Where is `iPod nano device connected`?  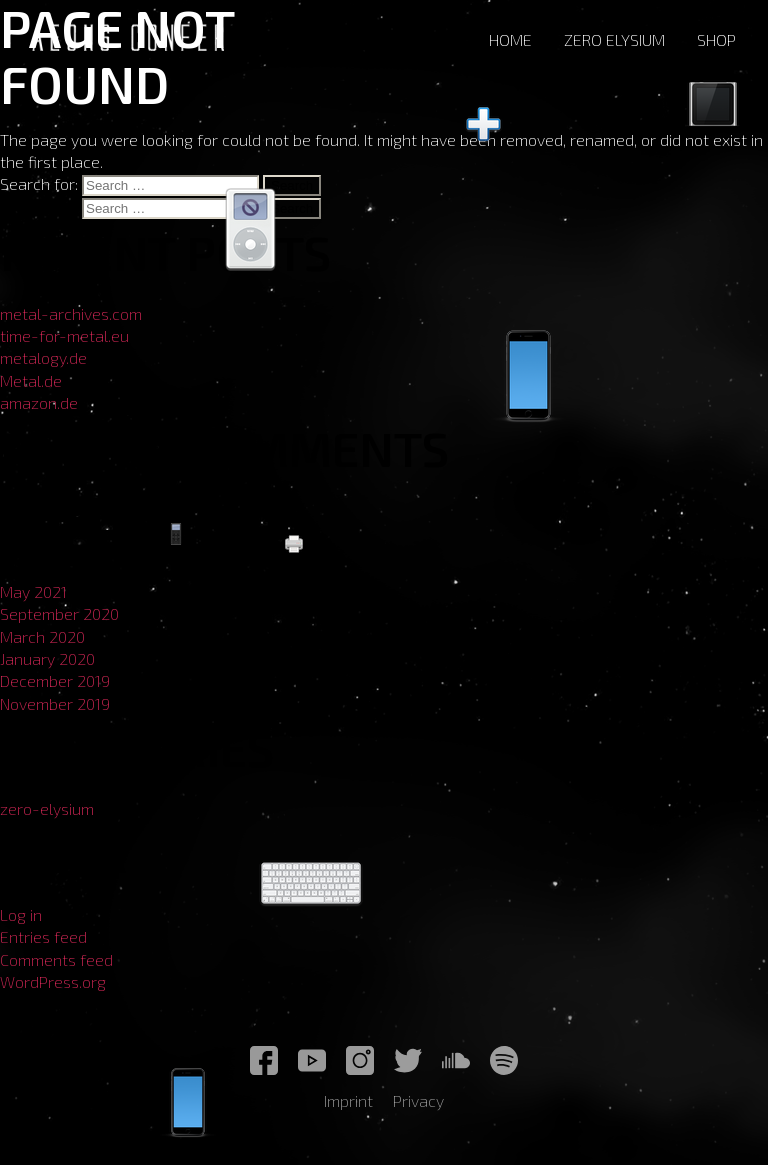
iPod nano device connected is located at coordinates (176, 534).